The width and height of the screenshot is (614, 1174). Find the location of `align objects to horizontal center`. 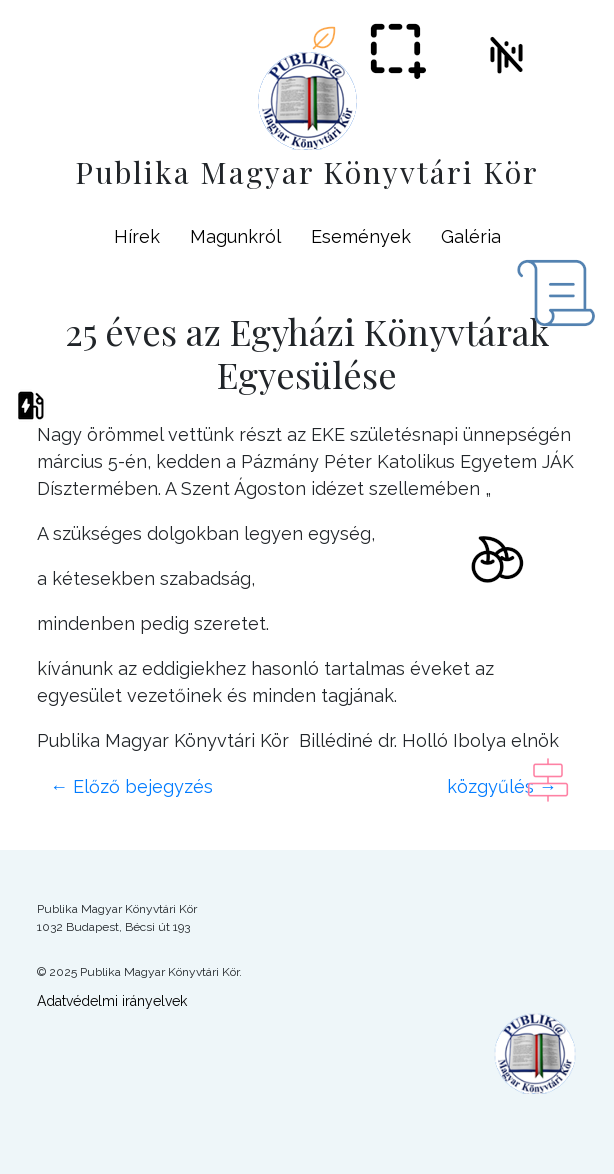

align objects to horizontal center is located at coordinates (548, 780).